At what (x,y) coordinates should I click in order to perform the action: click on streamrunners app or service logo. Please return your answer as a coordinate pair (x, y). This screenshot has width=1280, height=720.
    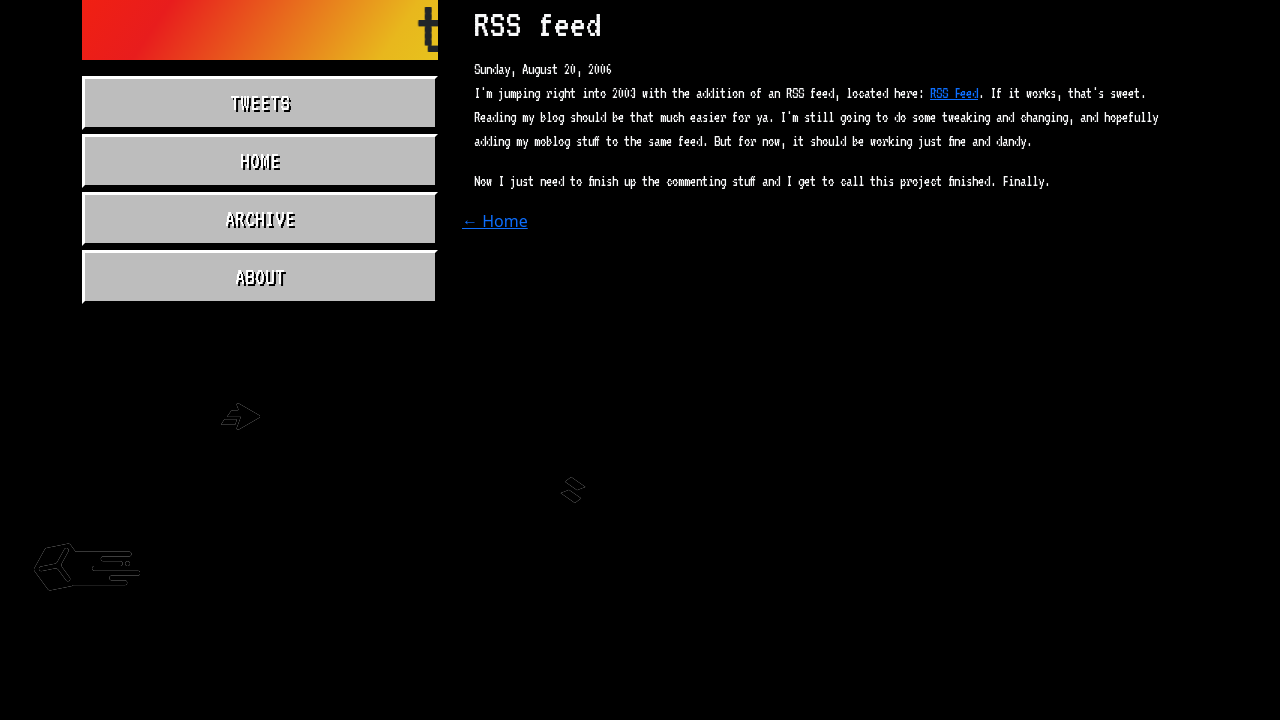
    Looking at the image, I should click on (240, 416).